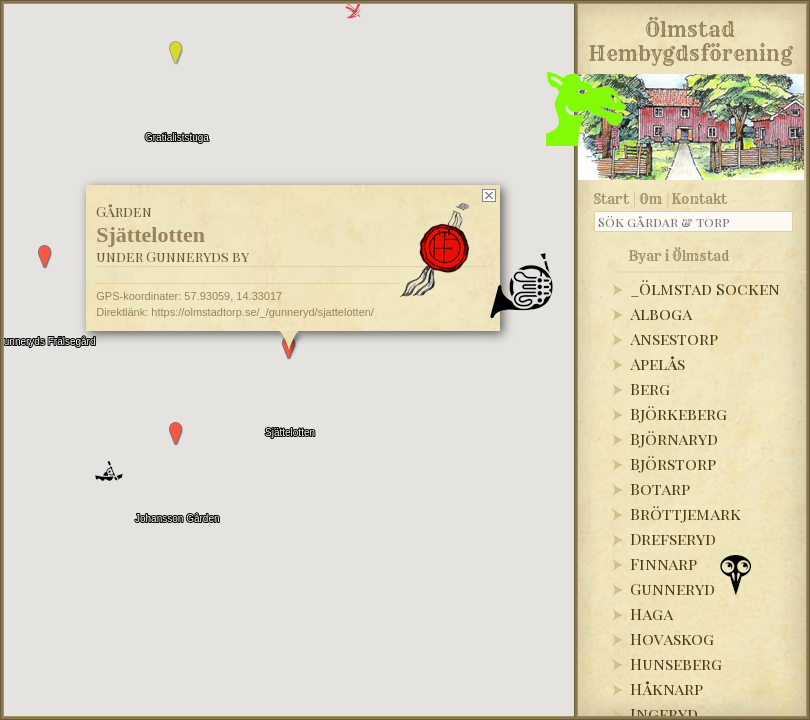 This screenshot has height=720, width=810. I want to click on indicates wind or air currents intersecting, so click(353, 11).